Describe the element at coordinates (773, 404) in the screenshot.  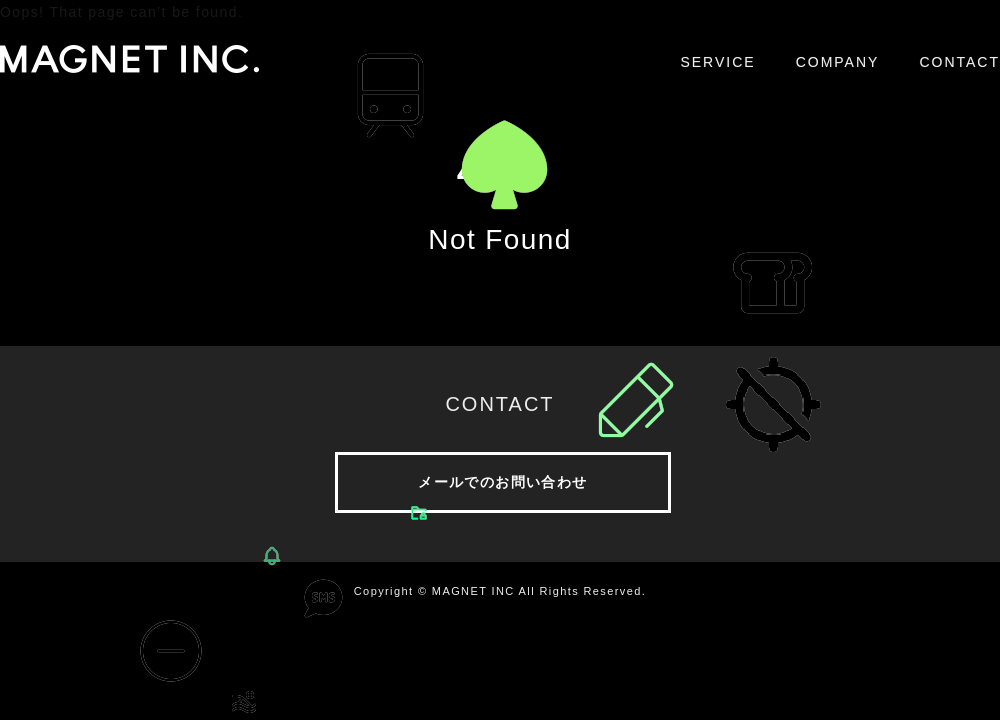
I see `location services are disabled` at that location.